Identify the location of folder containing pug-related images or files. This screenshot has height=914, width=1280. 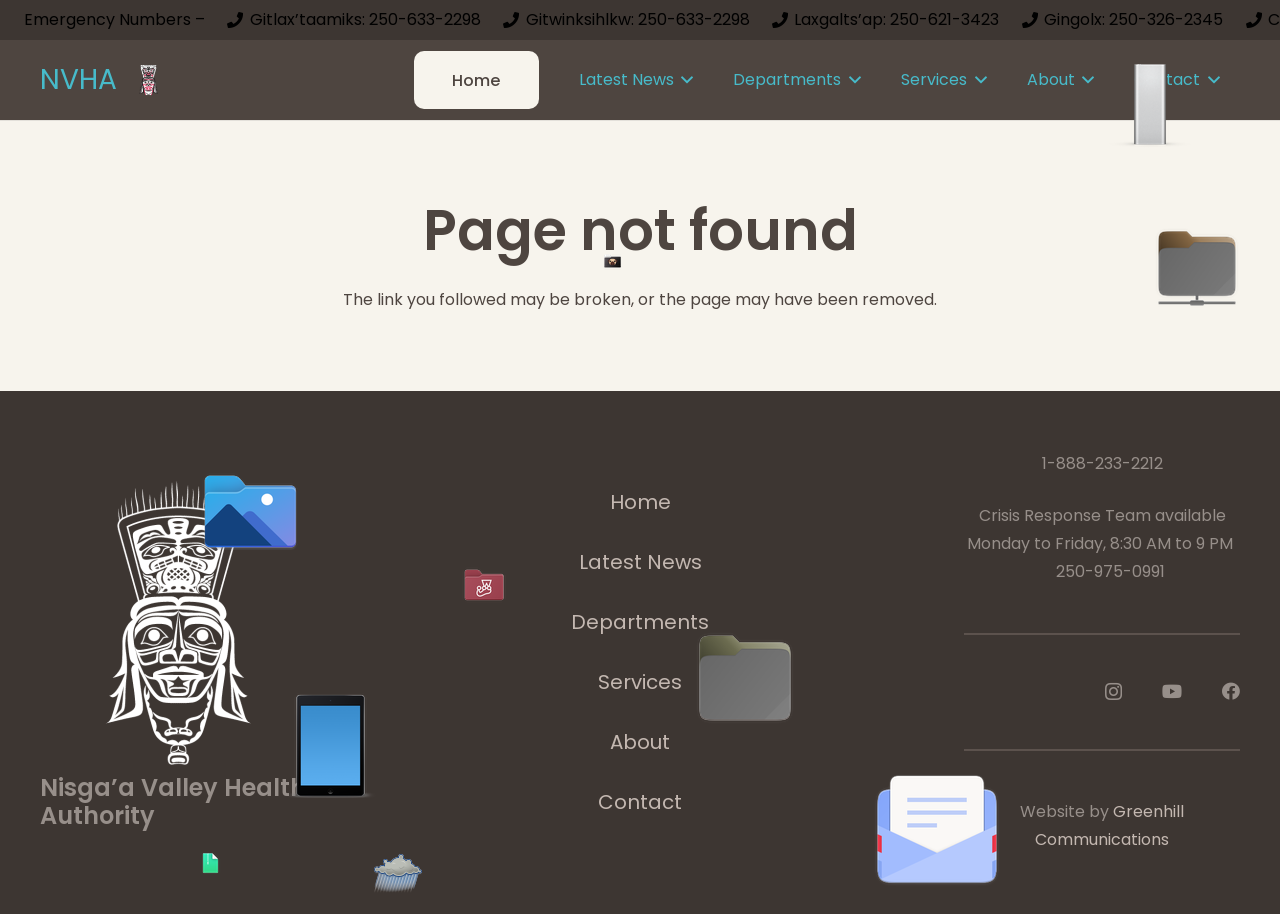
(612, 261).